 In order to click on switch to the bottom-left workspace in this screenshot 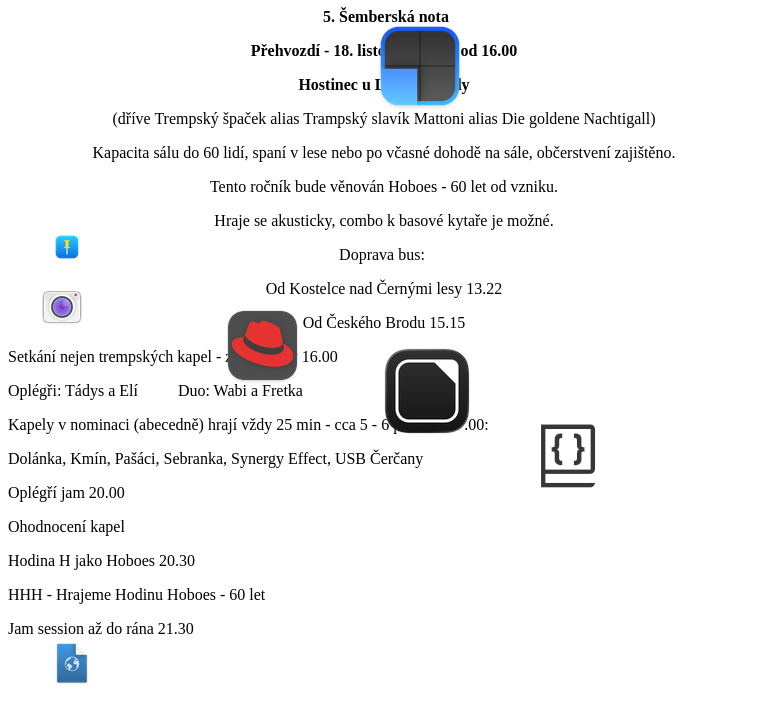, I will do `click(420, 66)`.